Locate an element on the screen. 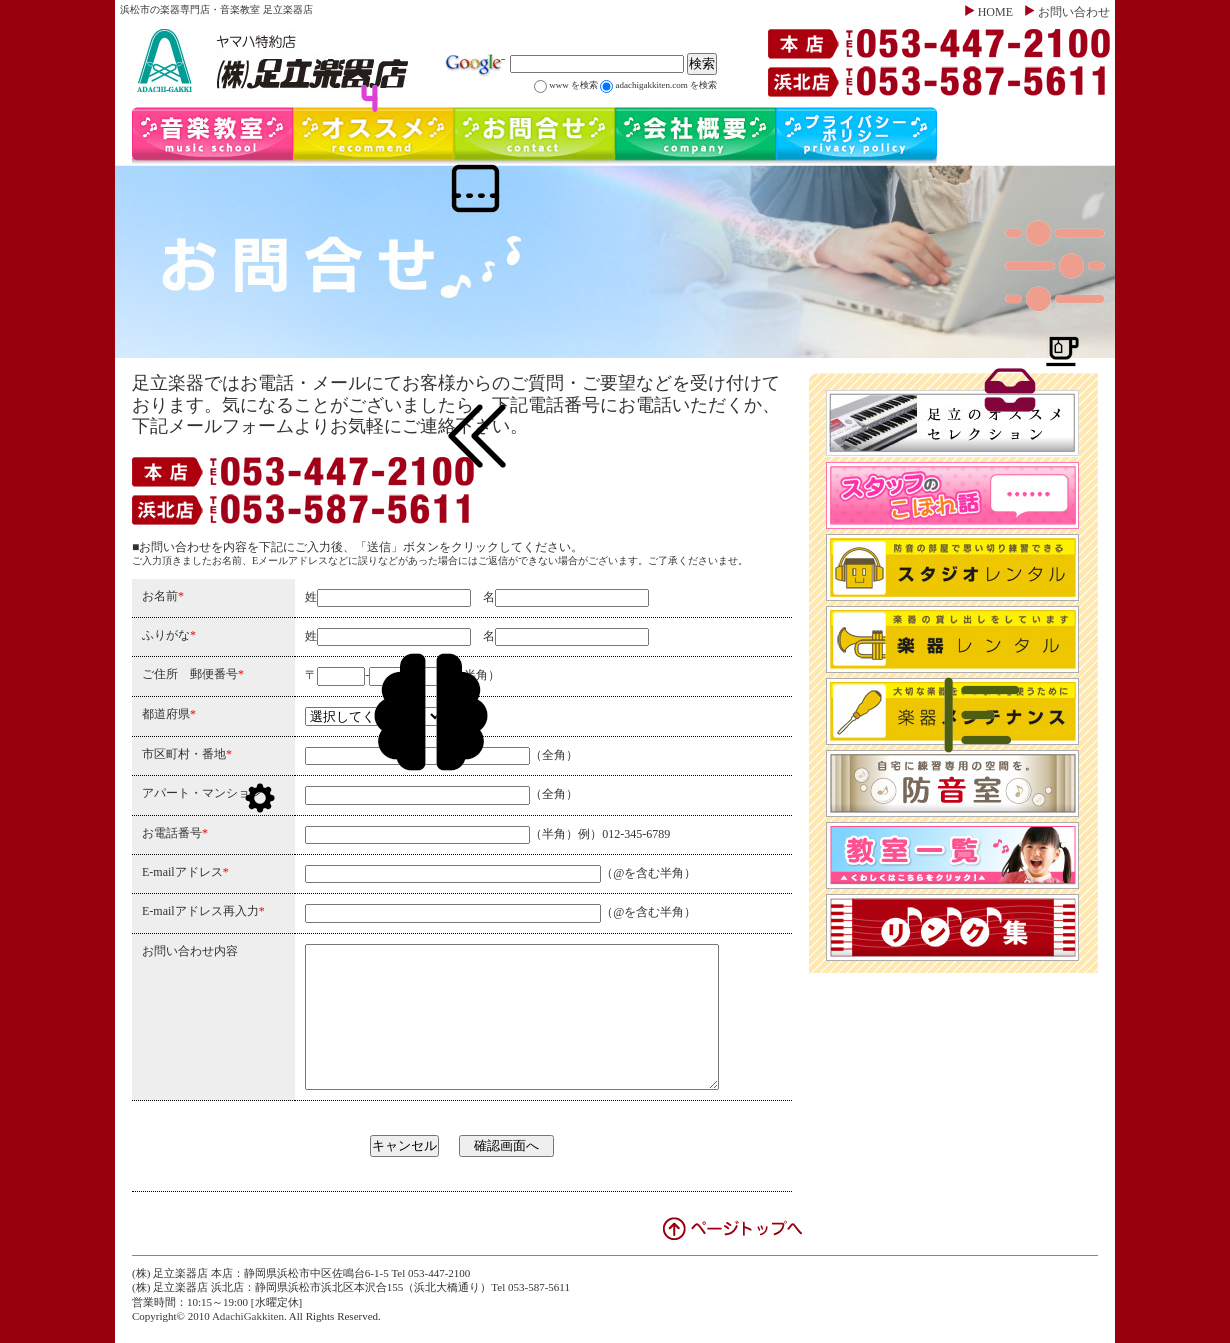 Image resolution: width=1230 pixels, height=1343 pixels. adjust settings or preferences is located at coordinates (1055, 266).